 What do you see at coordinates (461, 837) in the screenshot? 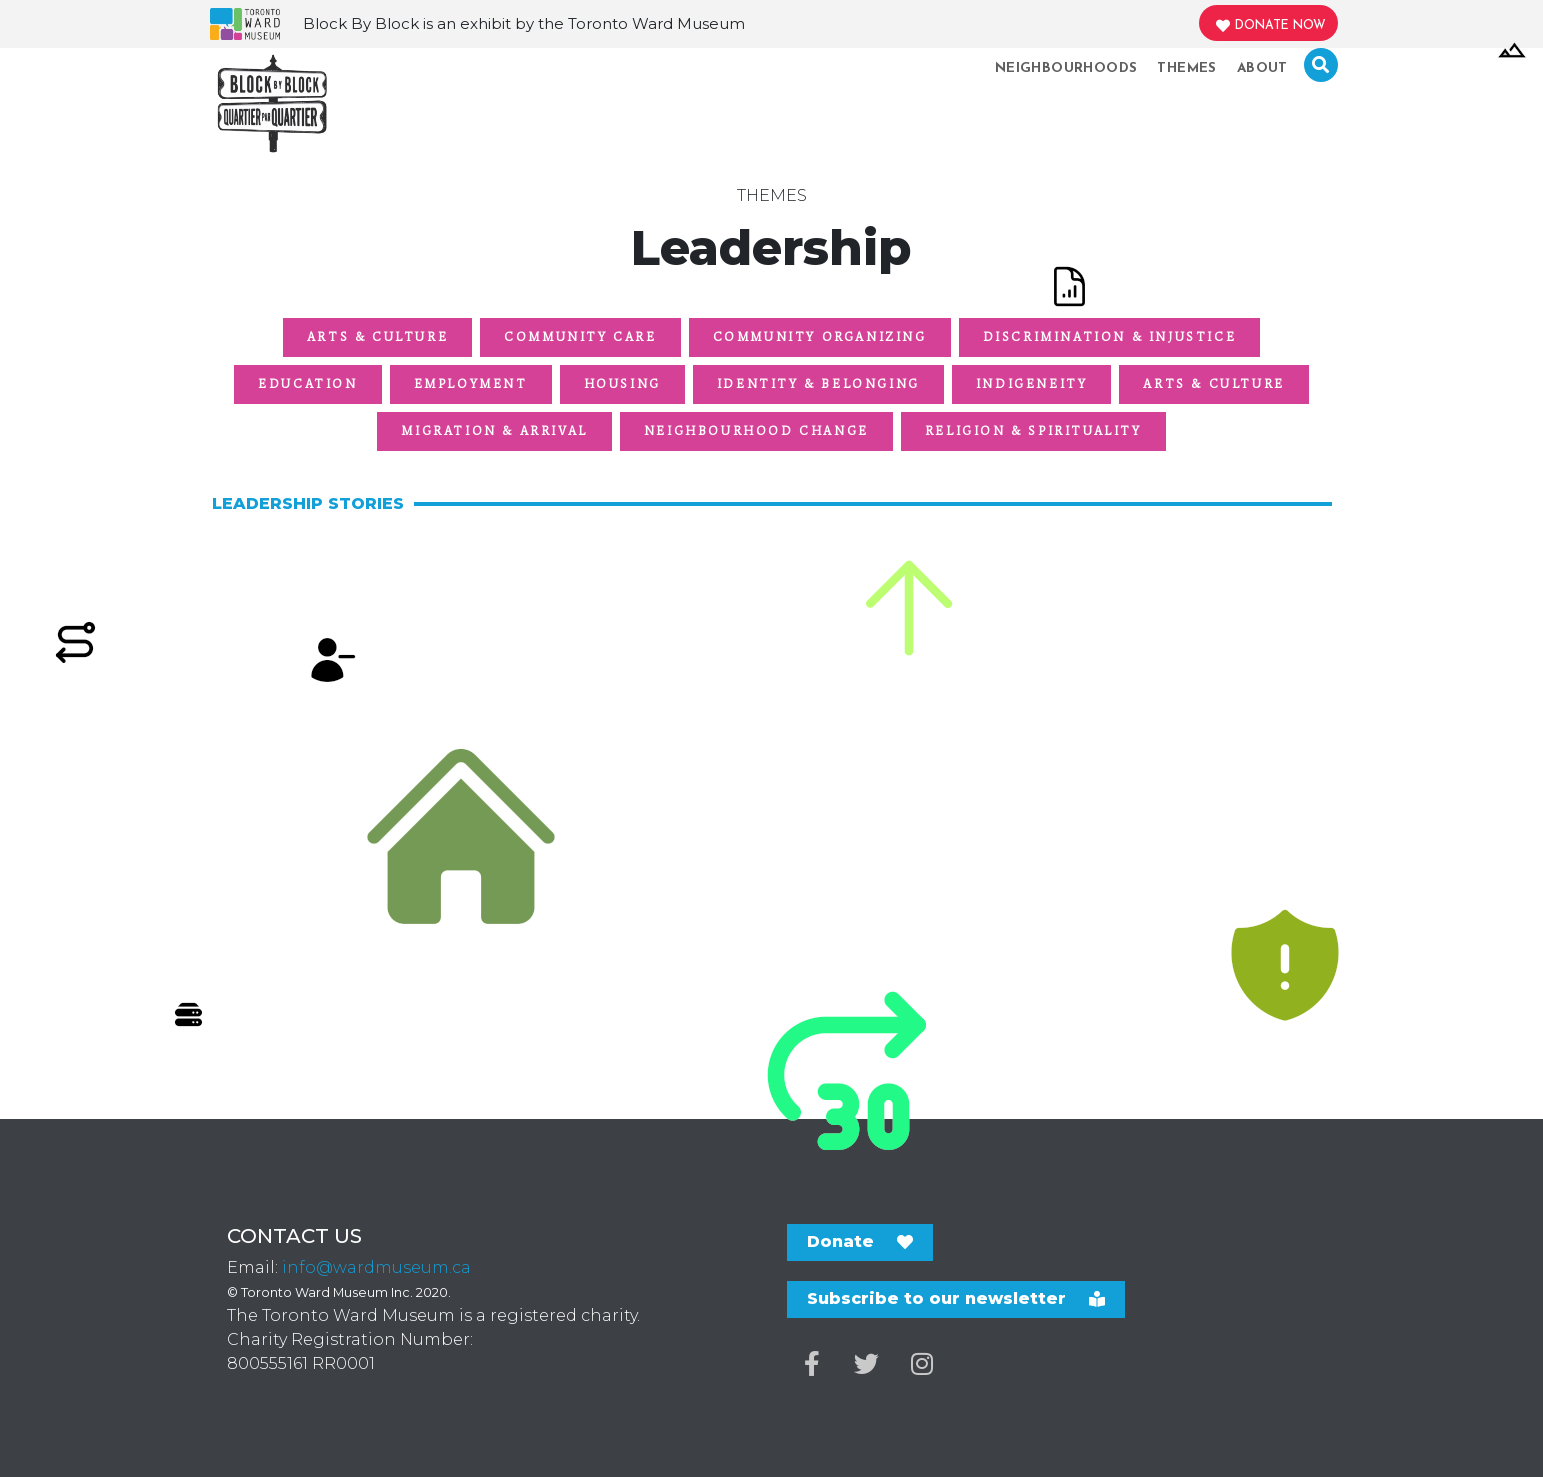
I see `navigate to the home screen` at bounding box center [461, 837].